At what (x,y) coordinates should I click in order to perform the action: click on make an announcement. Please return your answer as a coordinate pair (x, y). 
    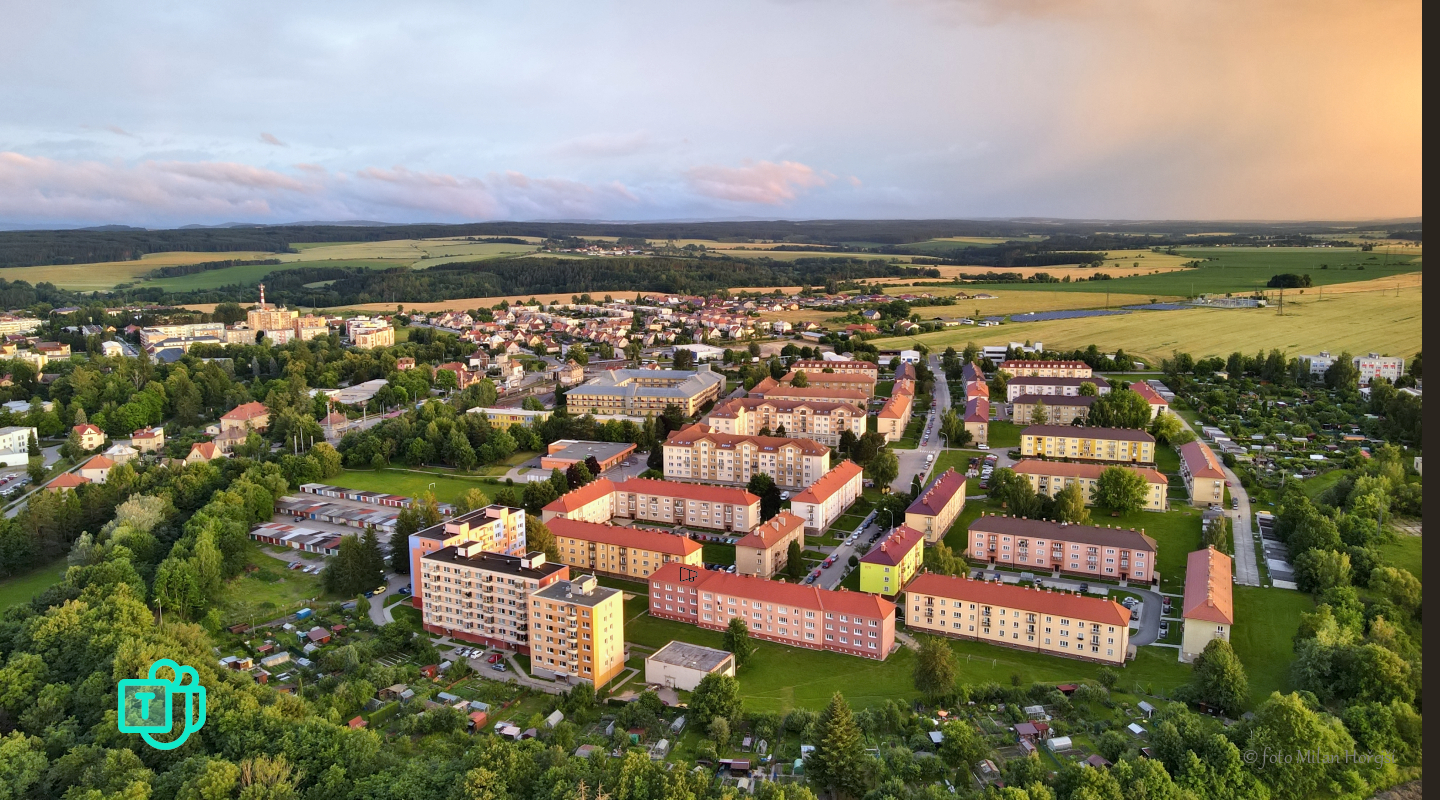
    Looking at the image, I should click on (688, 575).